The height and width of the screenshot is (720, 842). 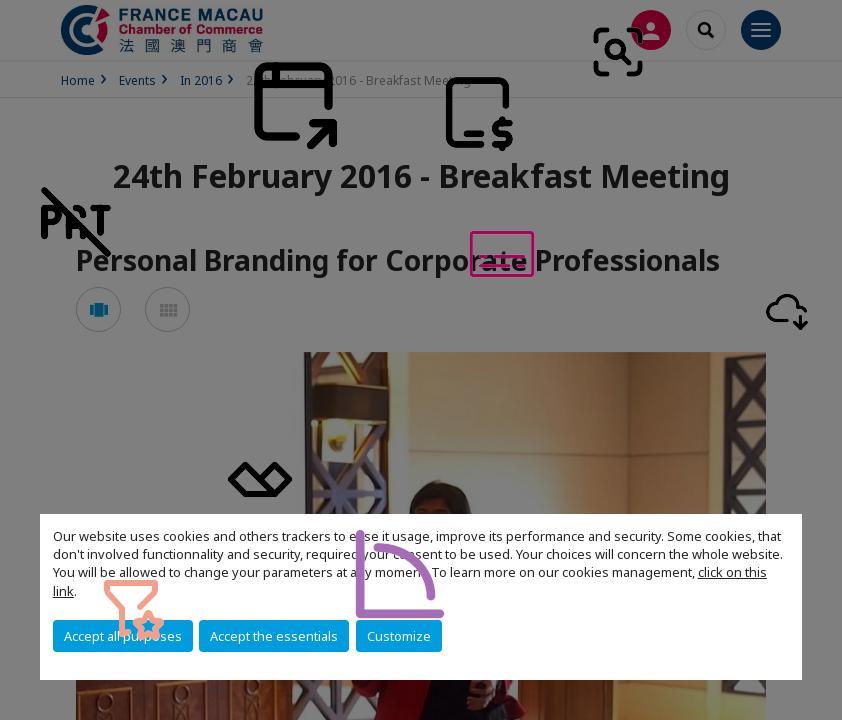 What do you see at coordinates (131, 607) in the screenshot?
I see `filter by starred or favorite items` at bounding box center [131, 607].